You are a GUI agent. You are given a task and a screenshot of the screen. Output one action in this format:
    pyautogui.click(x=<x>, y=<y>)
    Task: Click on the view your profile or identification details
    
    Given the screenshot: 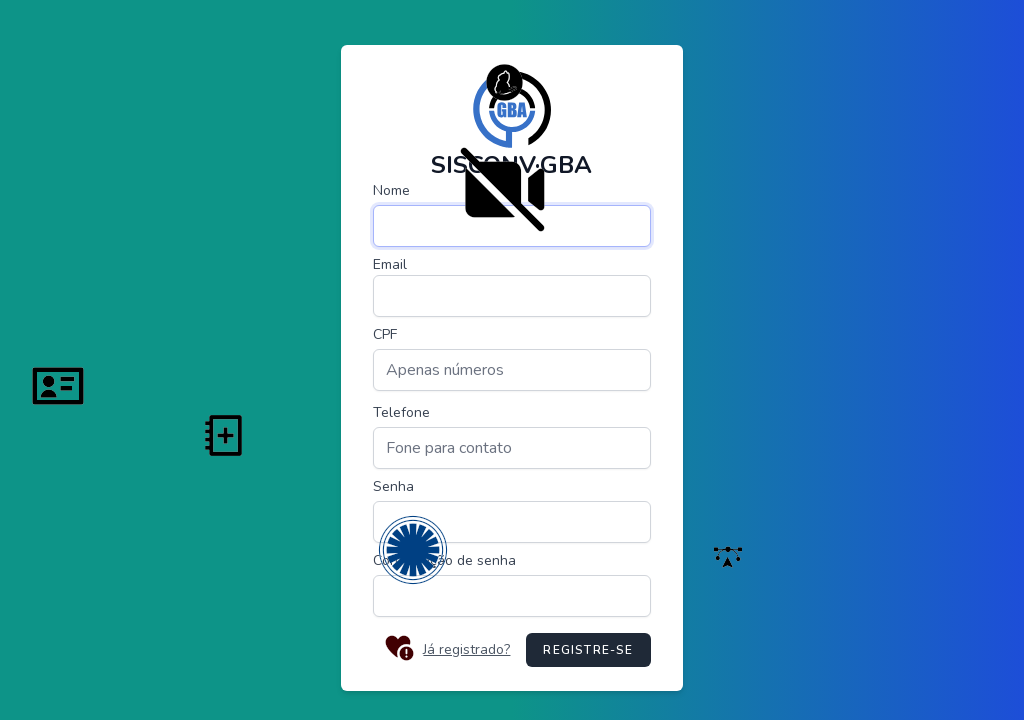 What is the action you would take?
    pyautogui.click(x=58, y=386)
    